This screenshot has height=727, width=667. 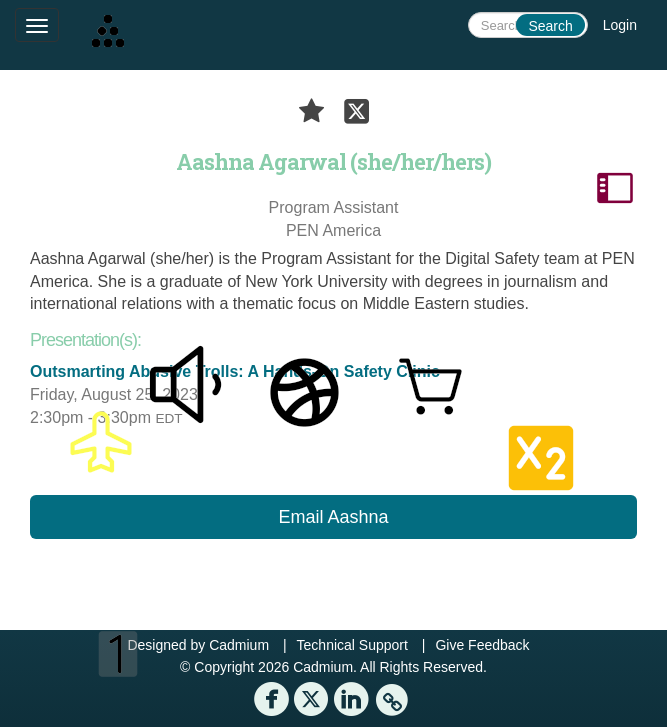 What do you see at coordinates (541, 458) in the screenshot?
I see `format text as subscript` at bounding box center [541, 458].